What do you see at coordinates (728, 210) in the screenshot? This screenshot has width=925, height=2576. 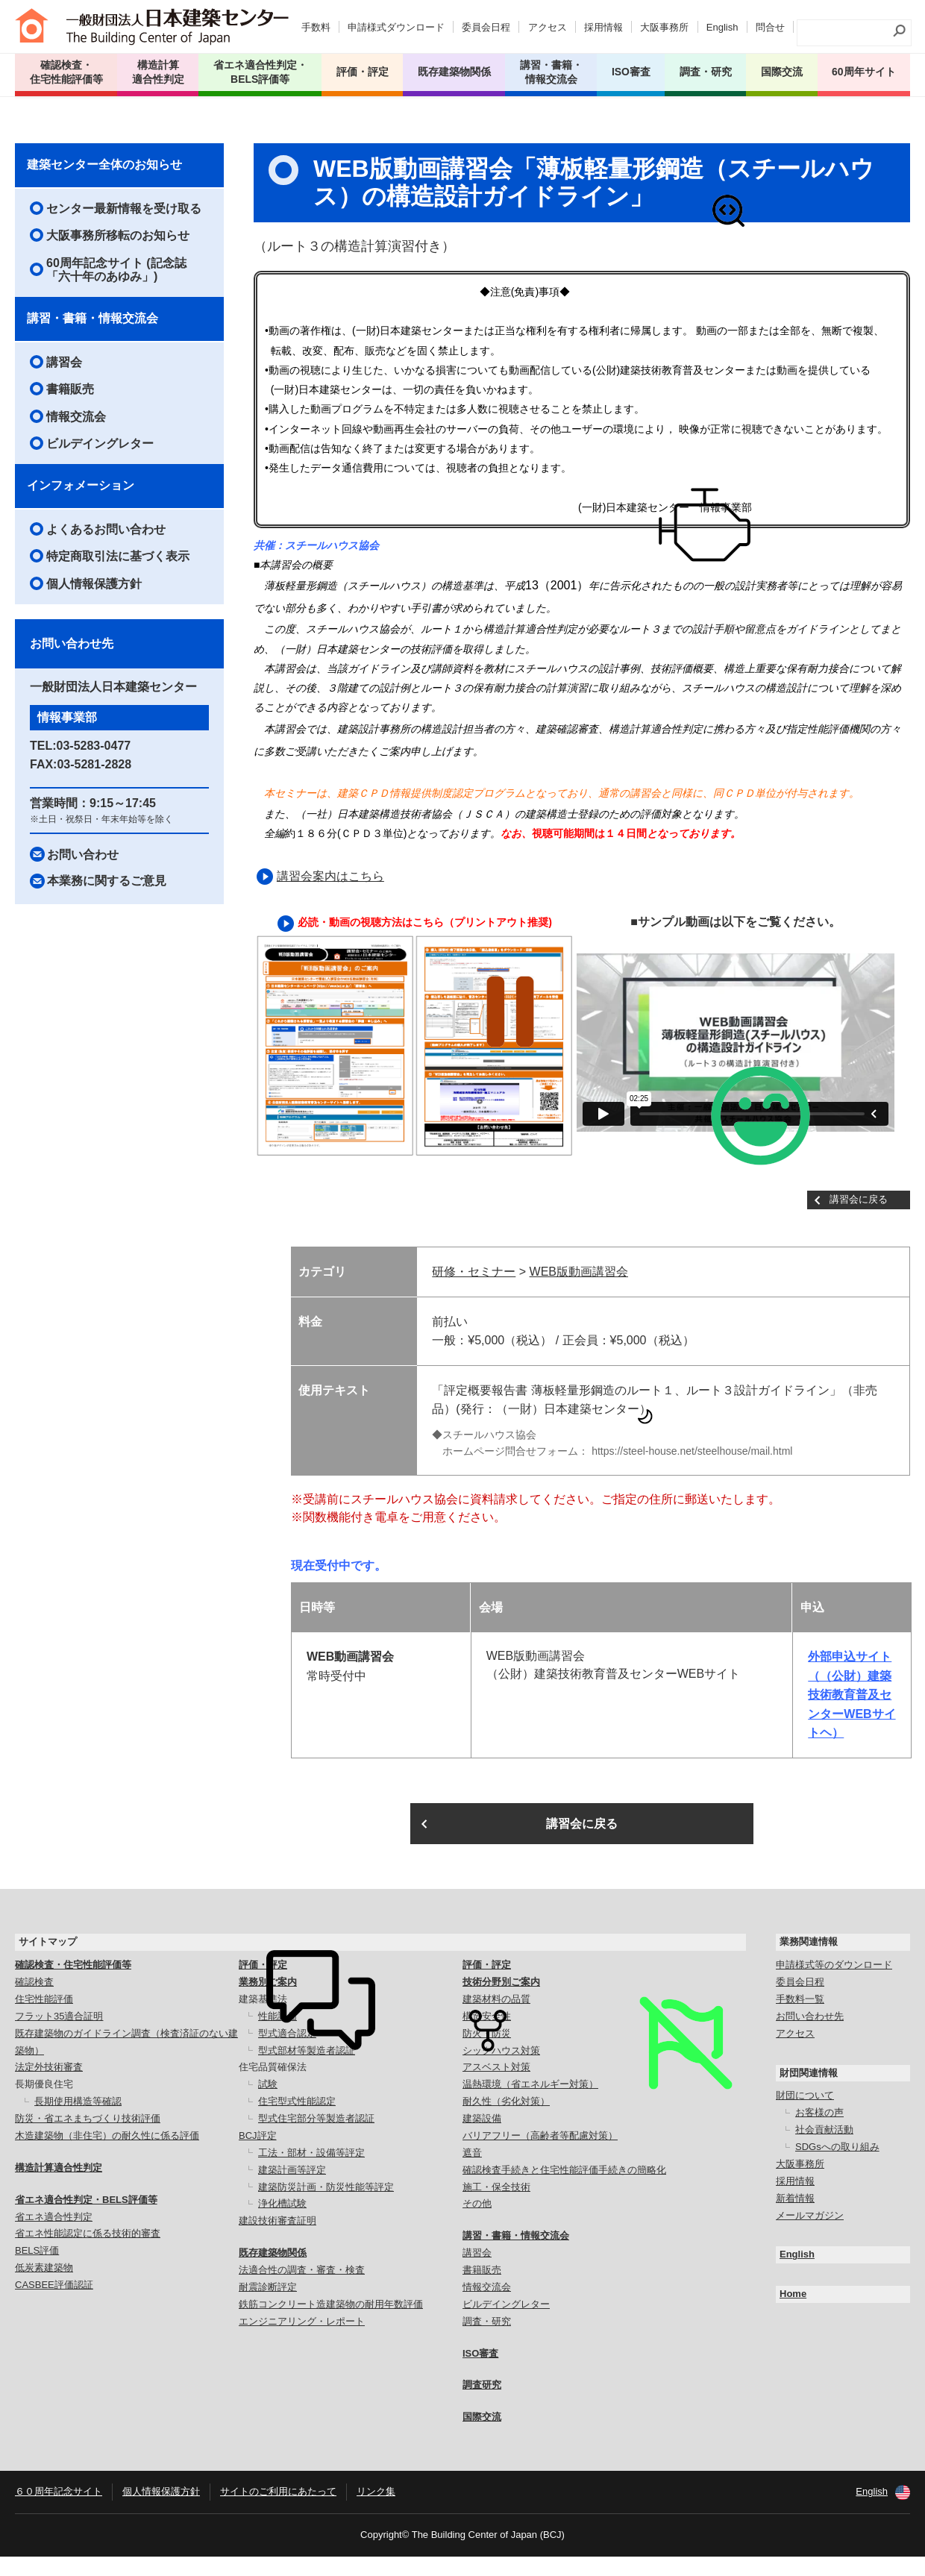 I see `scan or search through code` at bounding box center [728, 210].